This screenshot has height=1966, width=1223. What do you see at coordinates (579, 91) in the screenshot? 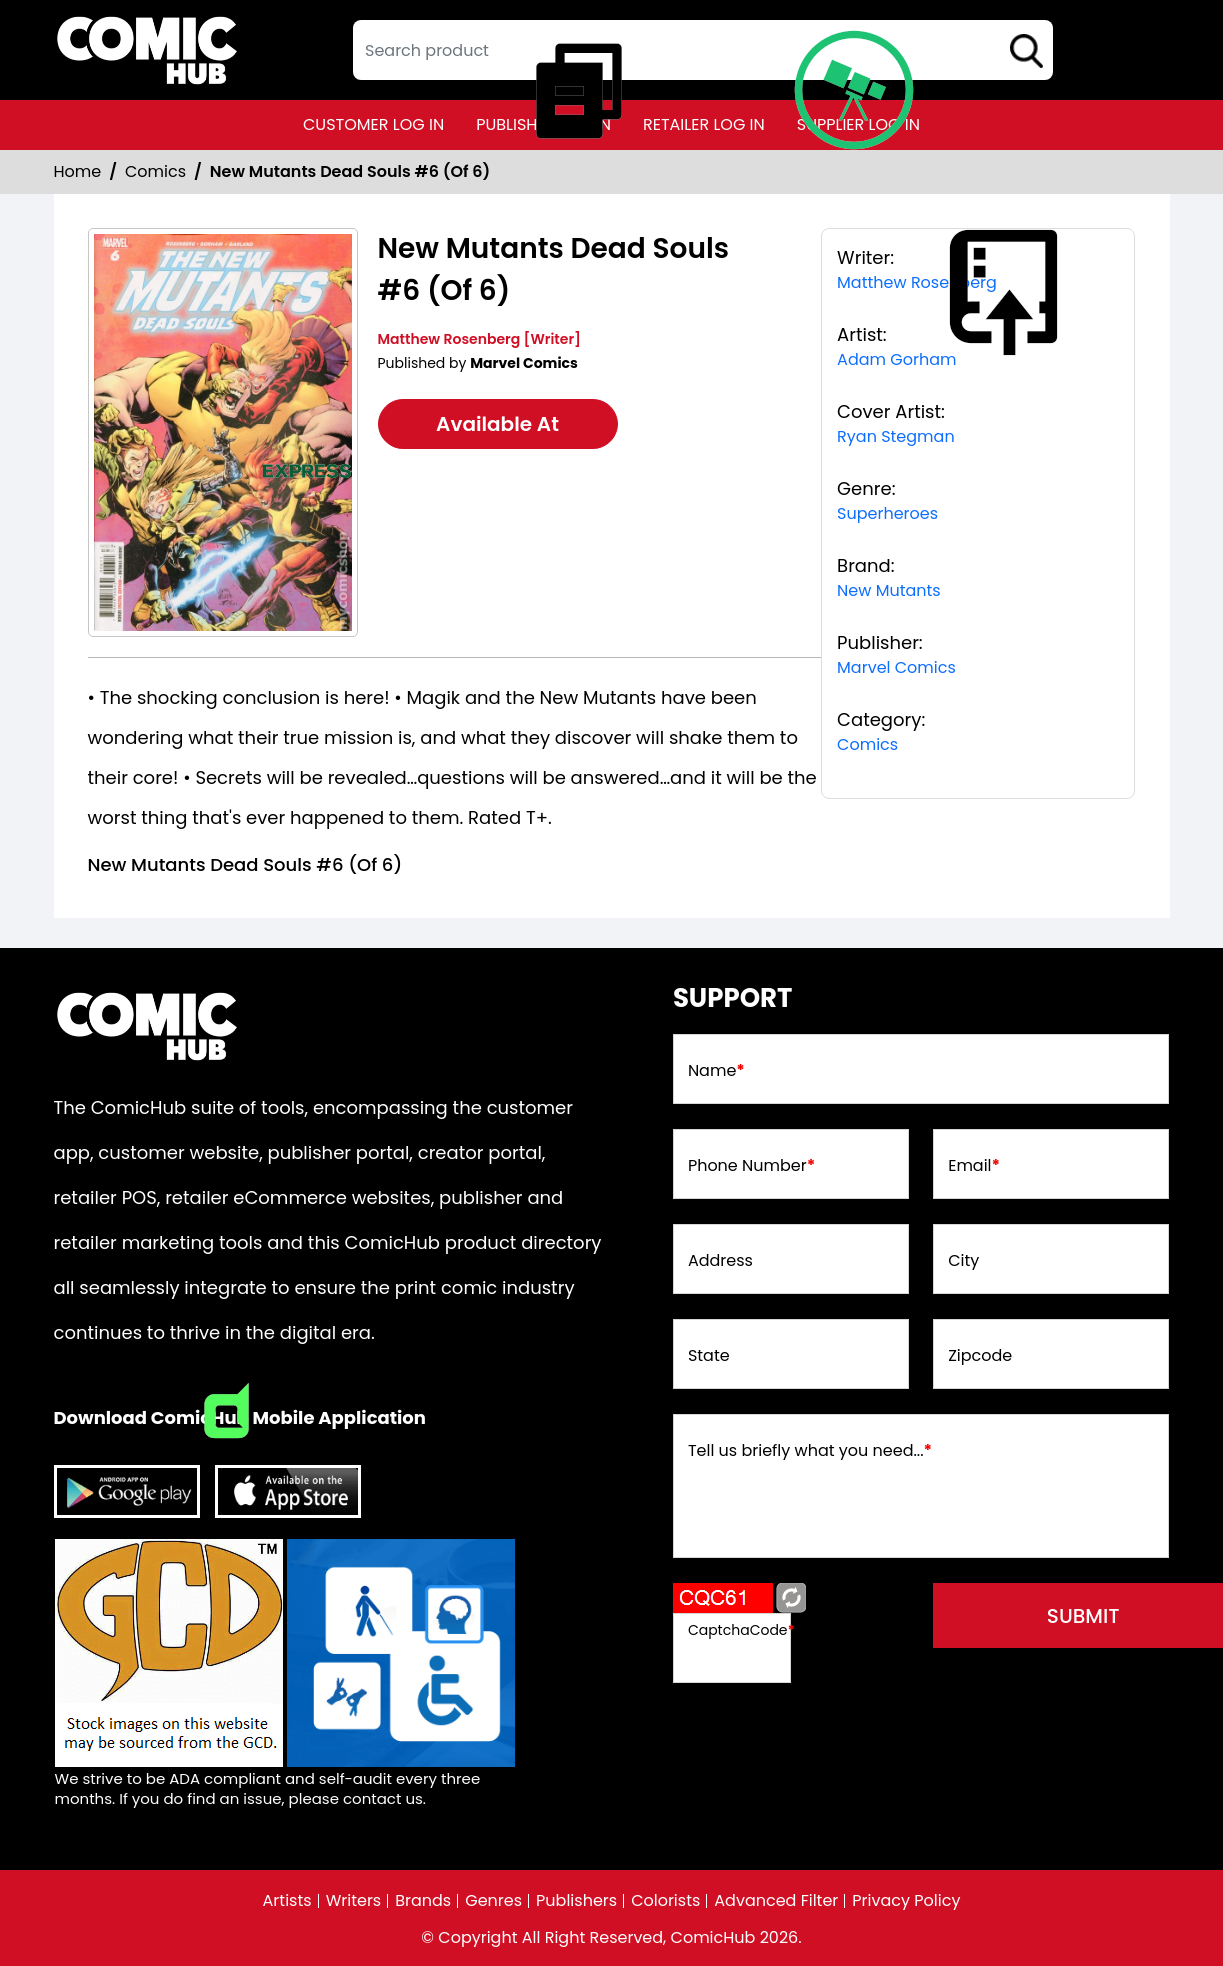
I see `copy file to clipboard` at bounding box center [579, 91].